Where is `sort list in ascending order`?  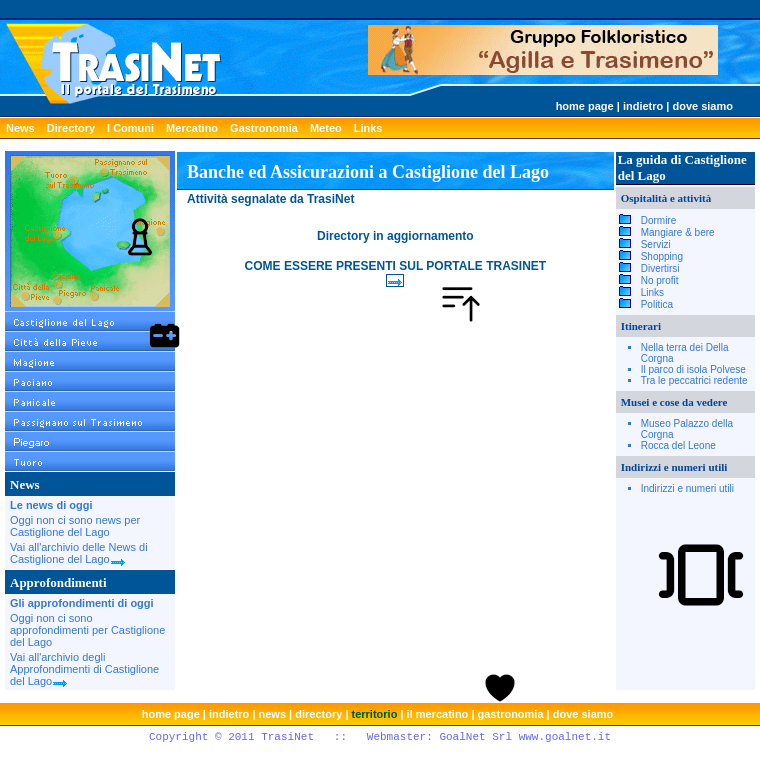
sort list in ascending order is located at coordinates (461, 303).